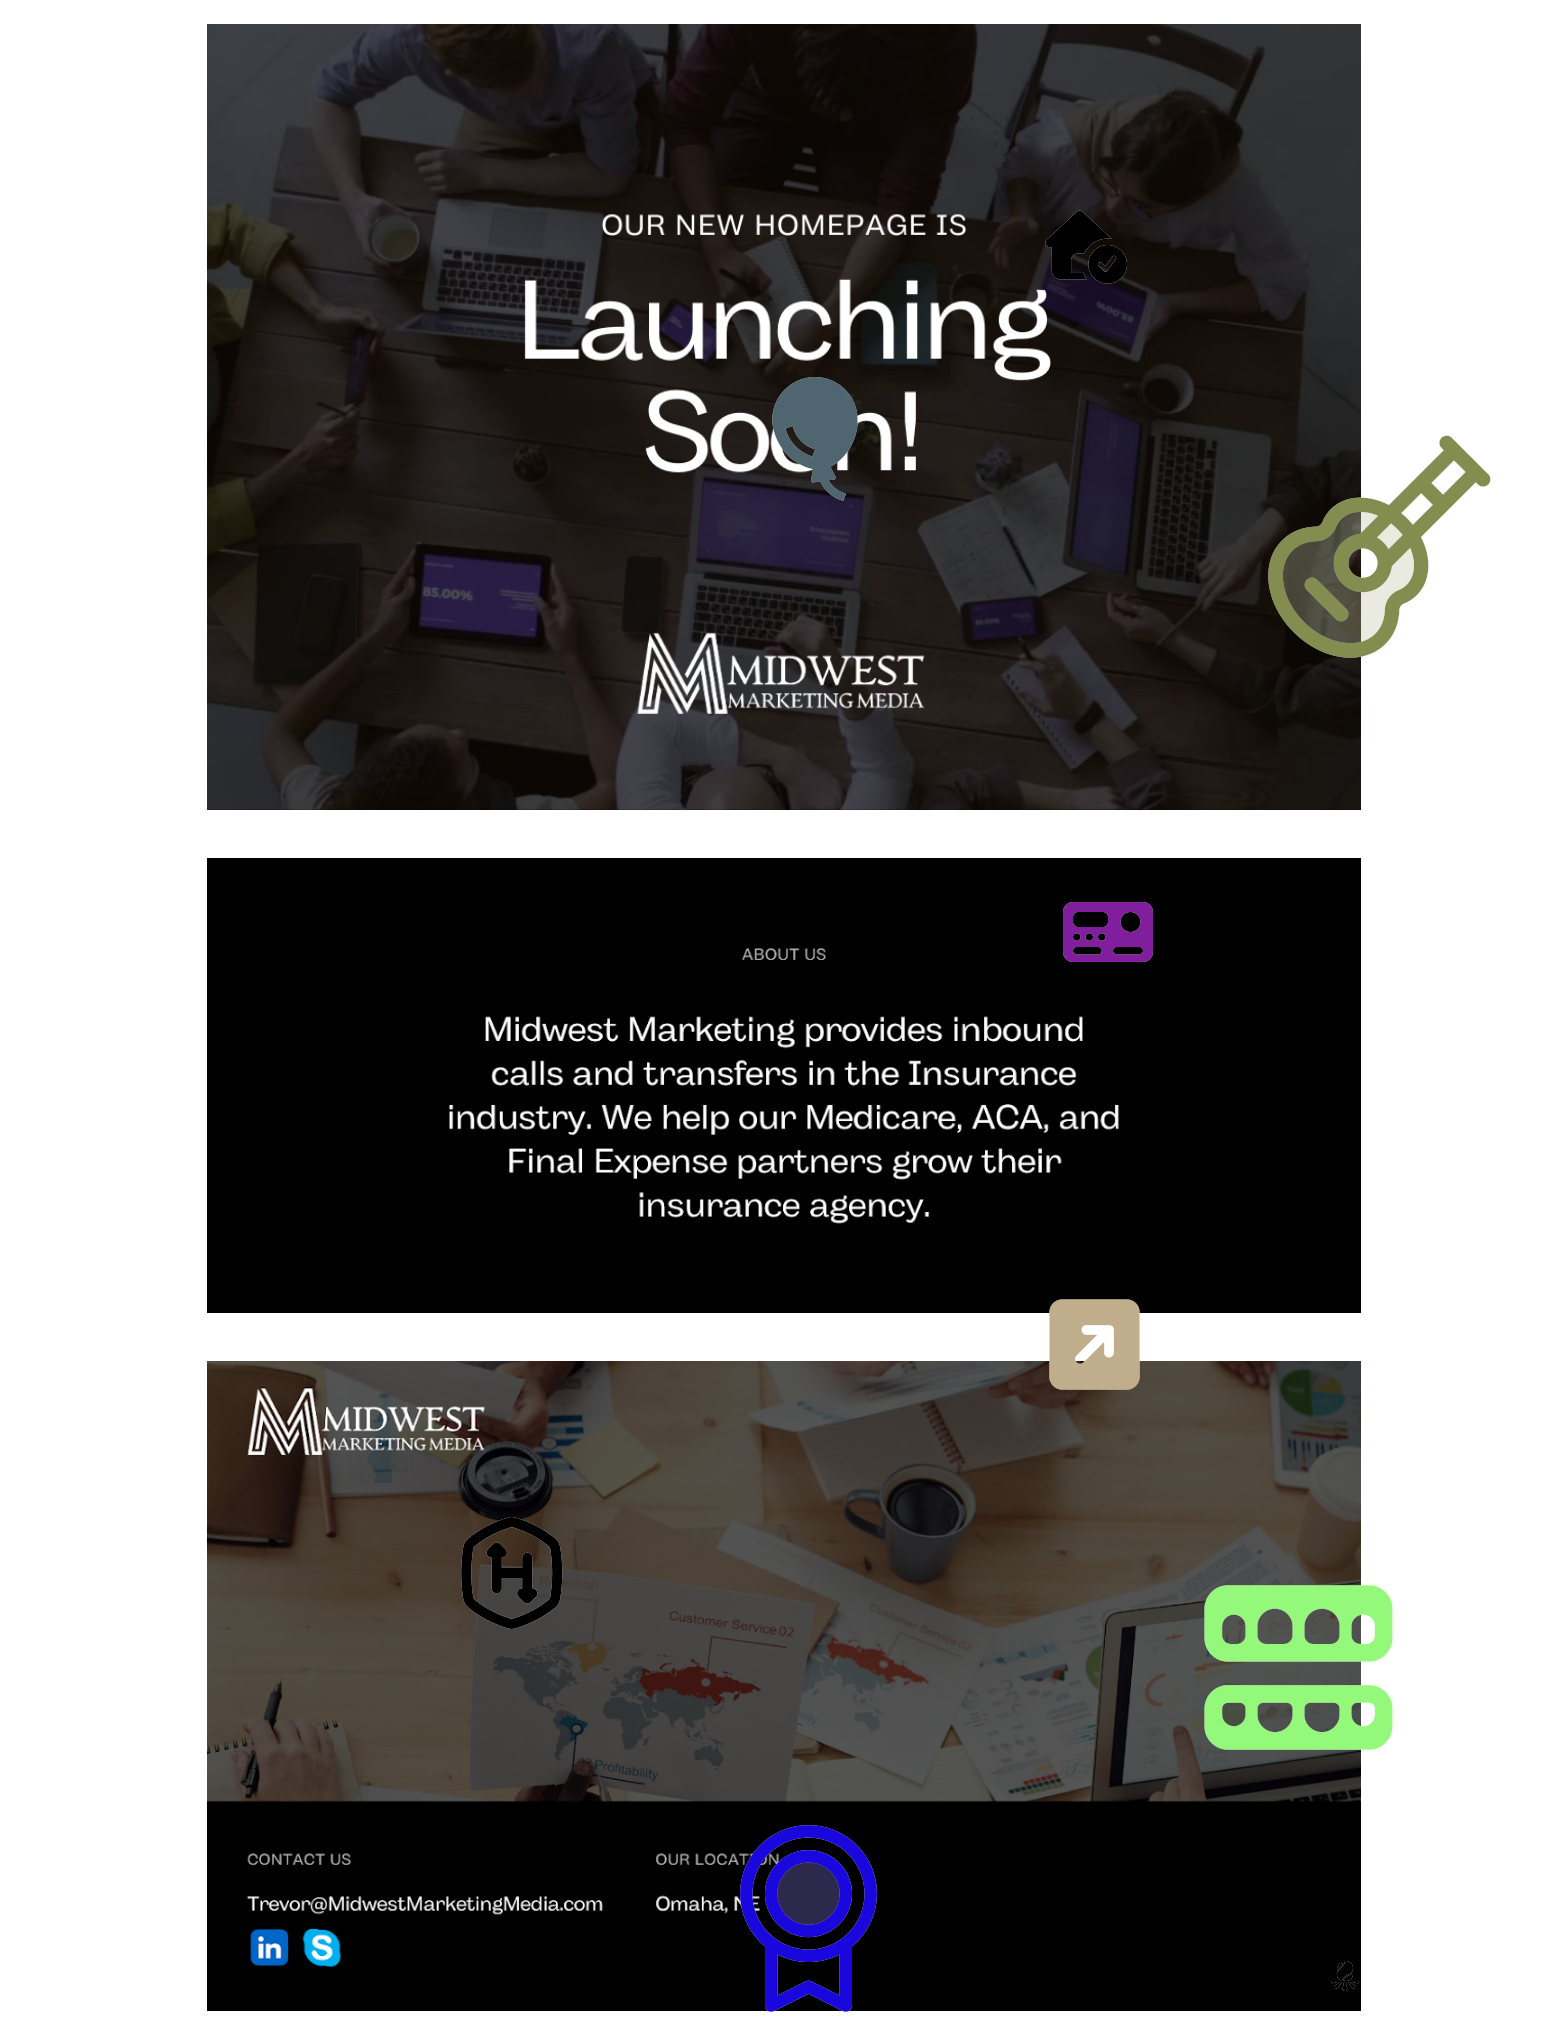  What do you see at coordinates (808, 1918) in the screenshot?
I see `view achievements or awards` at bounding box center [808, 1918].